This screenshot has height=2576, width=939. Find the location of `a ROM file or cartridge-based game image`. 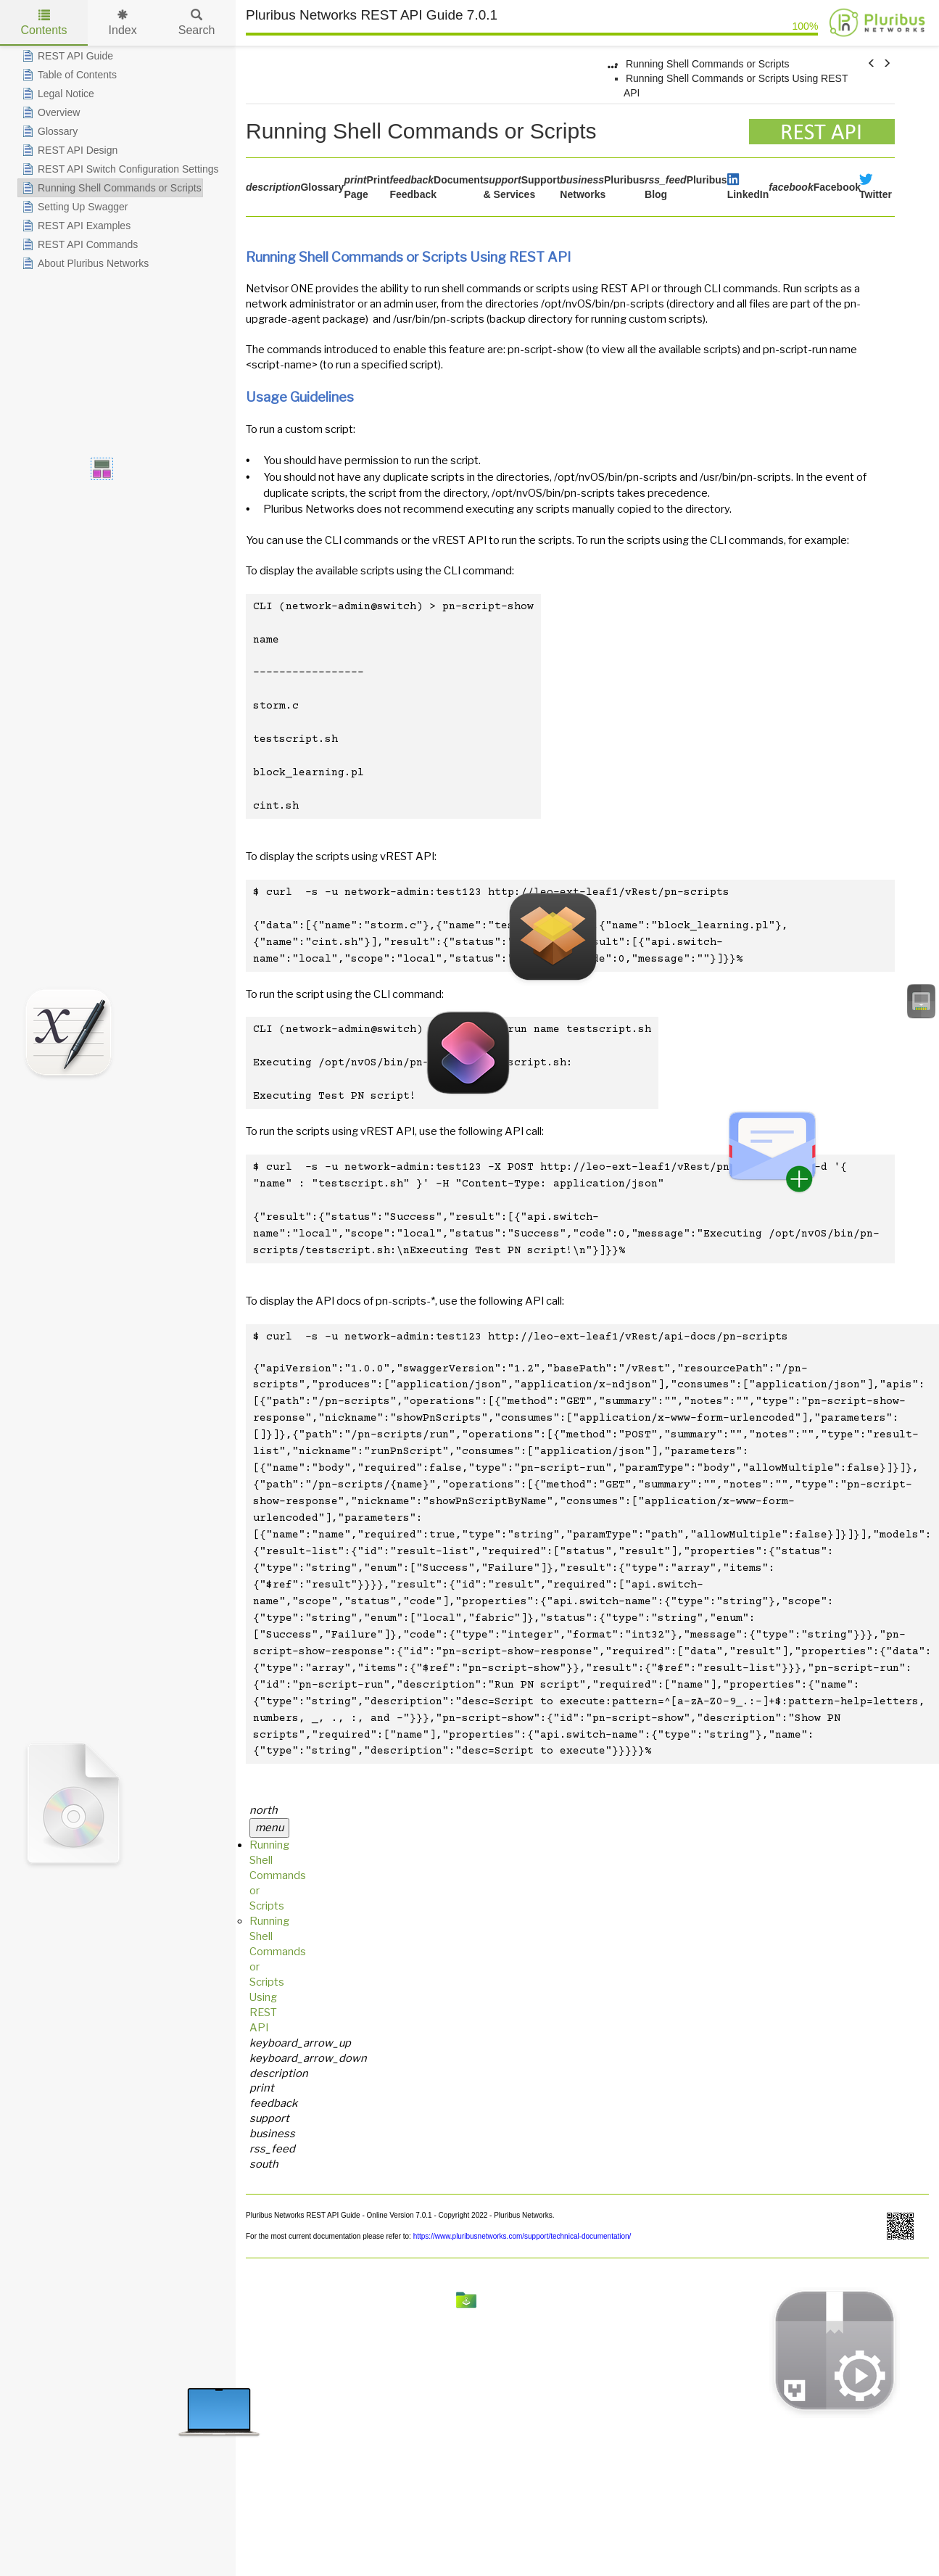

a ROM file or cartridge-based game image is located at coordinates (921, 1001).